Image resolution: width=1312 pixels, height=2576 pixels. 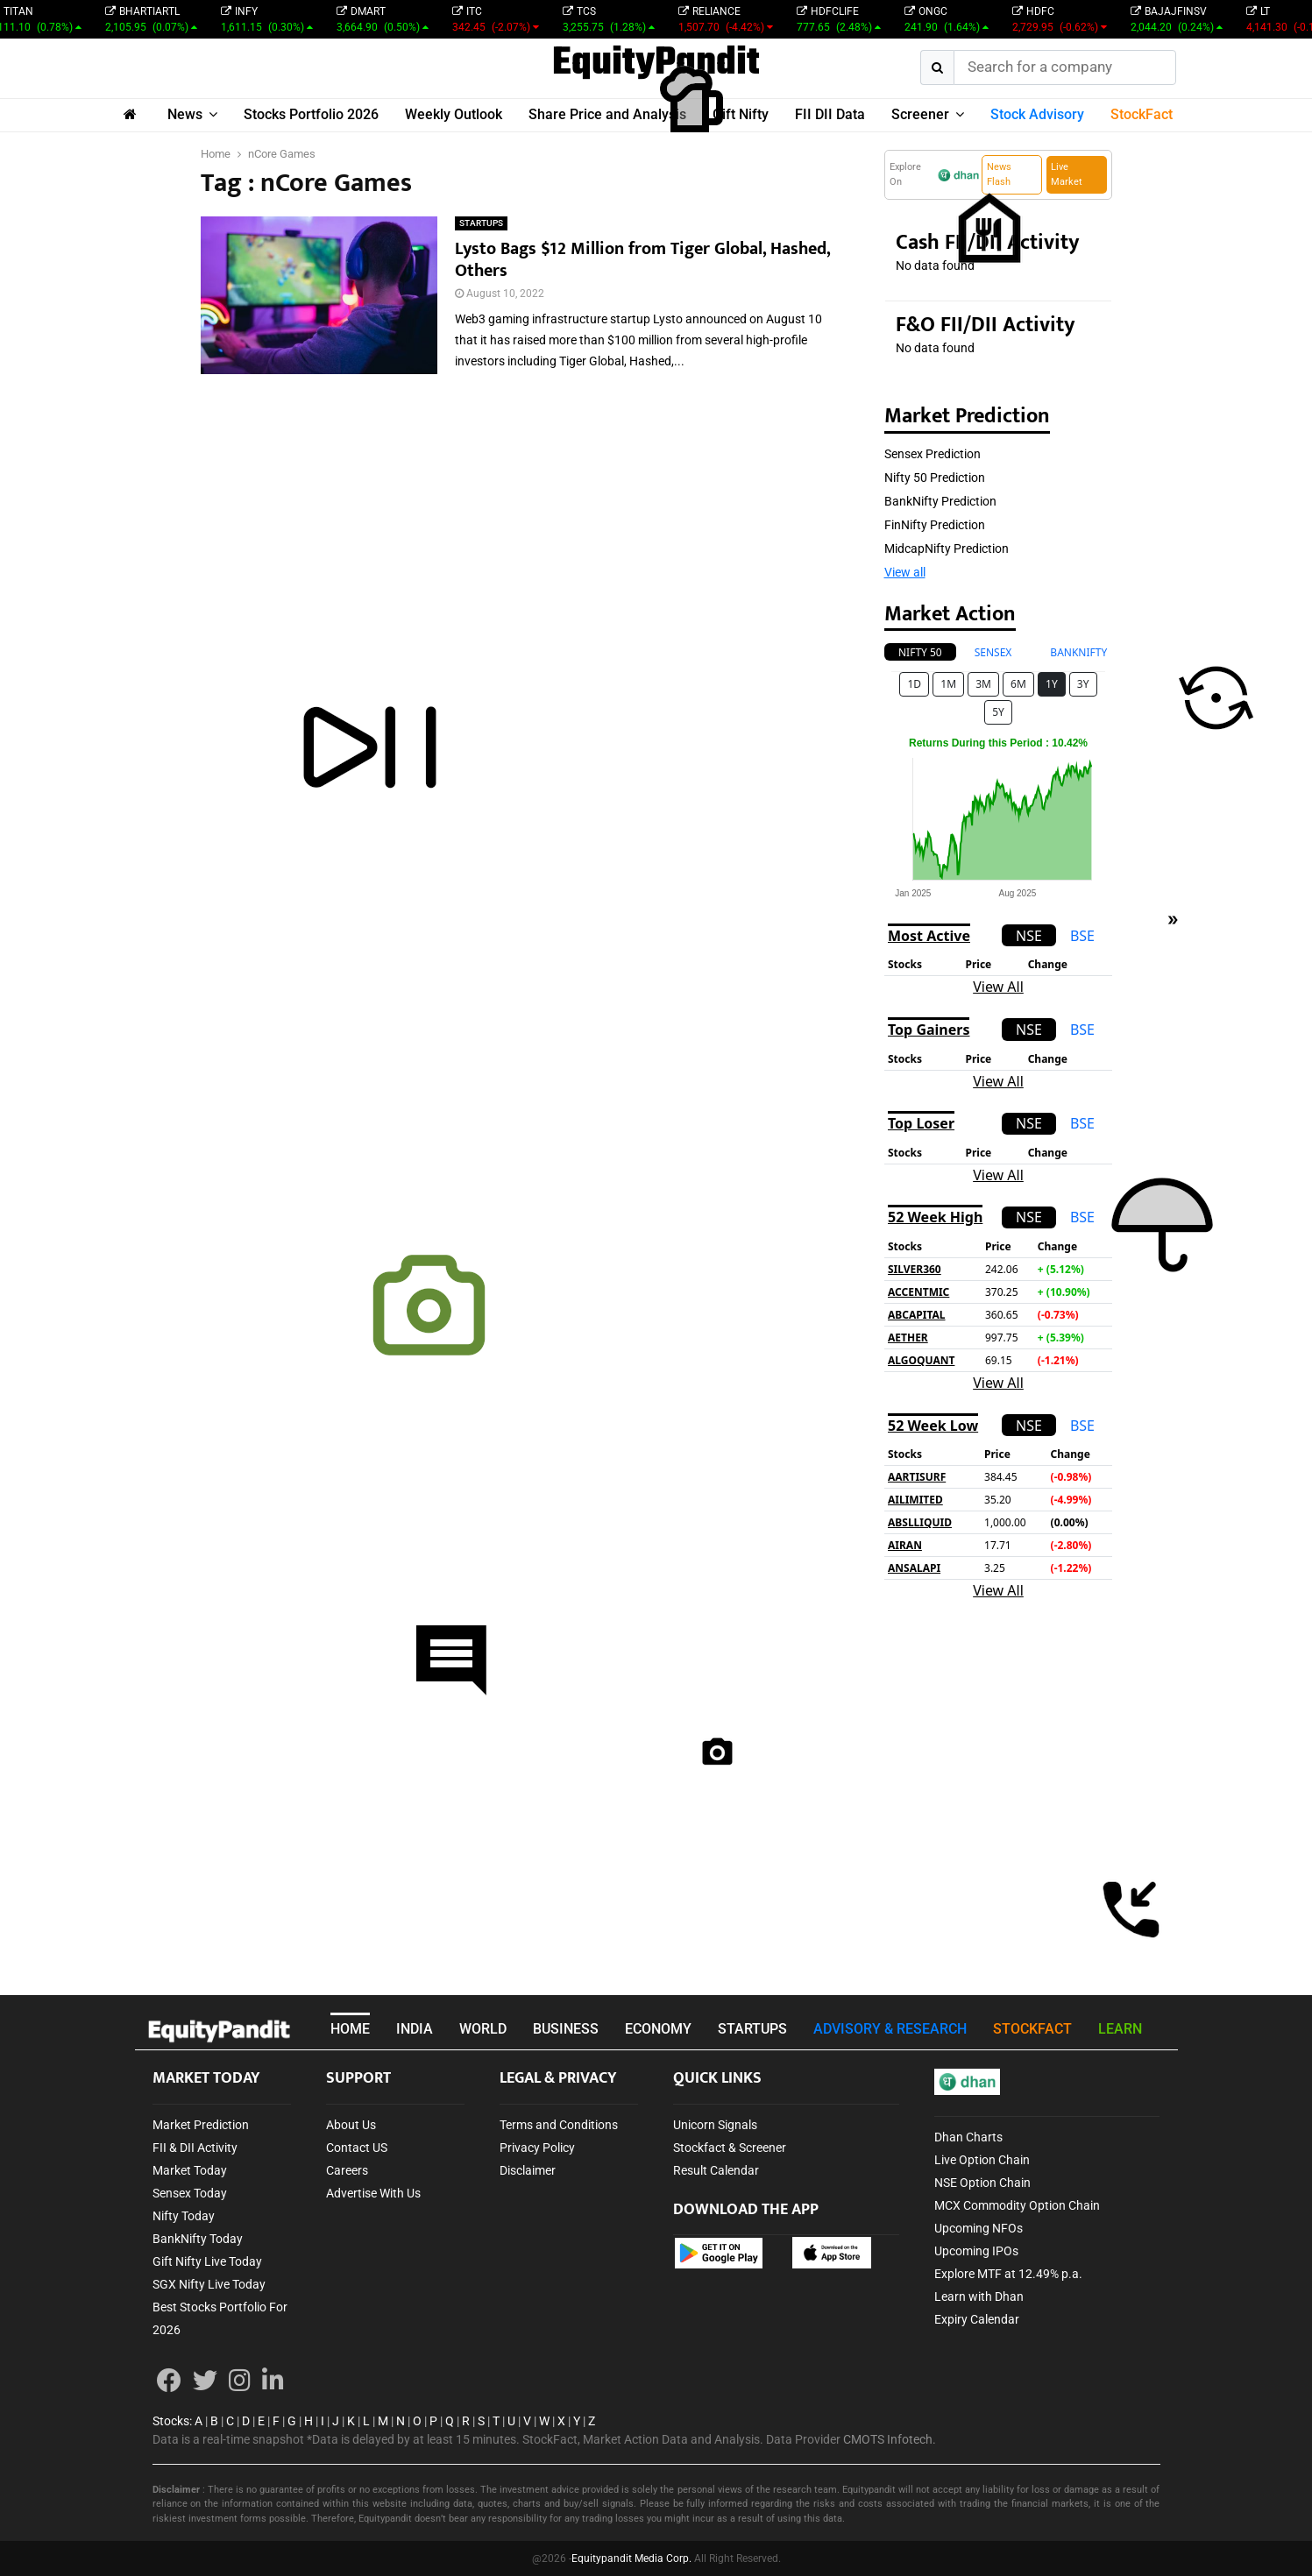 I want to click on skip forward or advance quickly, so click(x=1173, y=920).